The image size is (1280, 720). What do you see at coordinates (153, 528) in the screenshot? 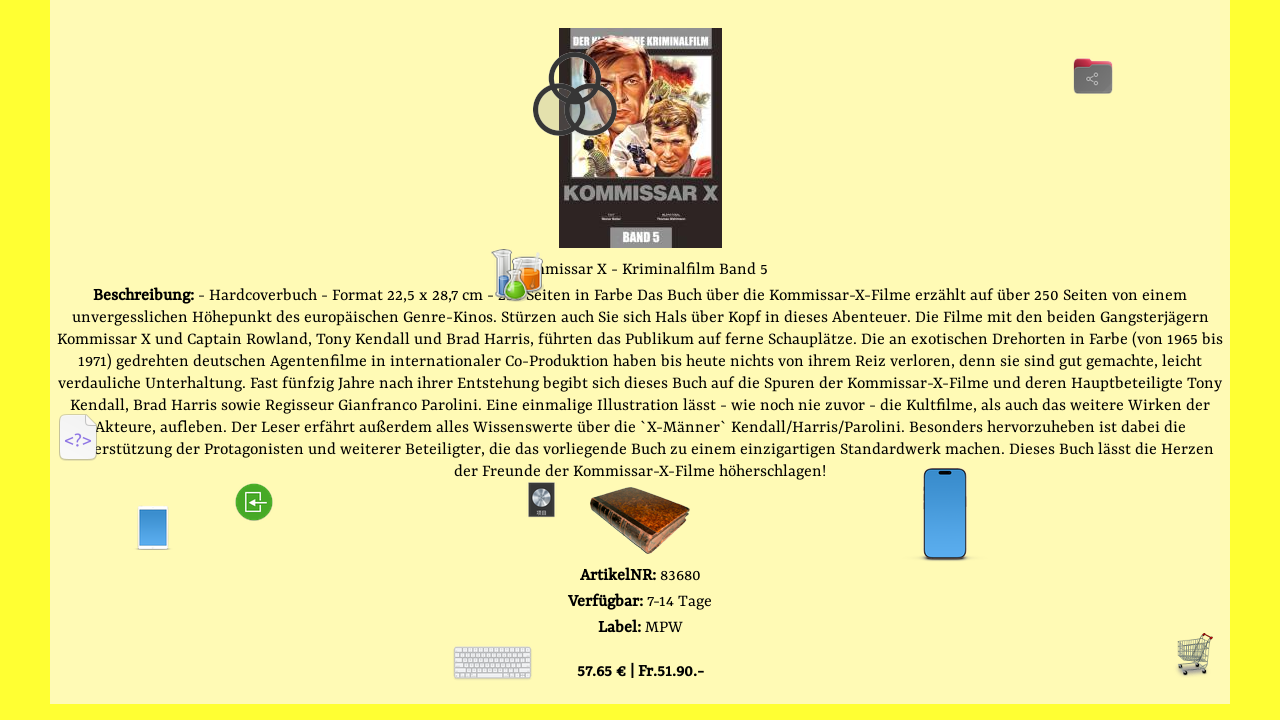
I see `iPad device with cellular connectivity` at bounding box center [153, 528].